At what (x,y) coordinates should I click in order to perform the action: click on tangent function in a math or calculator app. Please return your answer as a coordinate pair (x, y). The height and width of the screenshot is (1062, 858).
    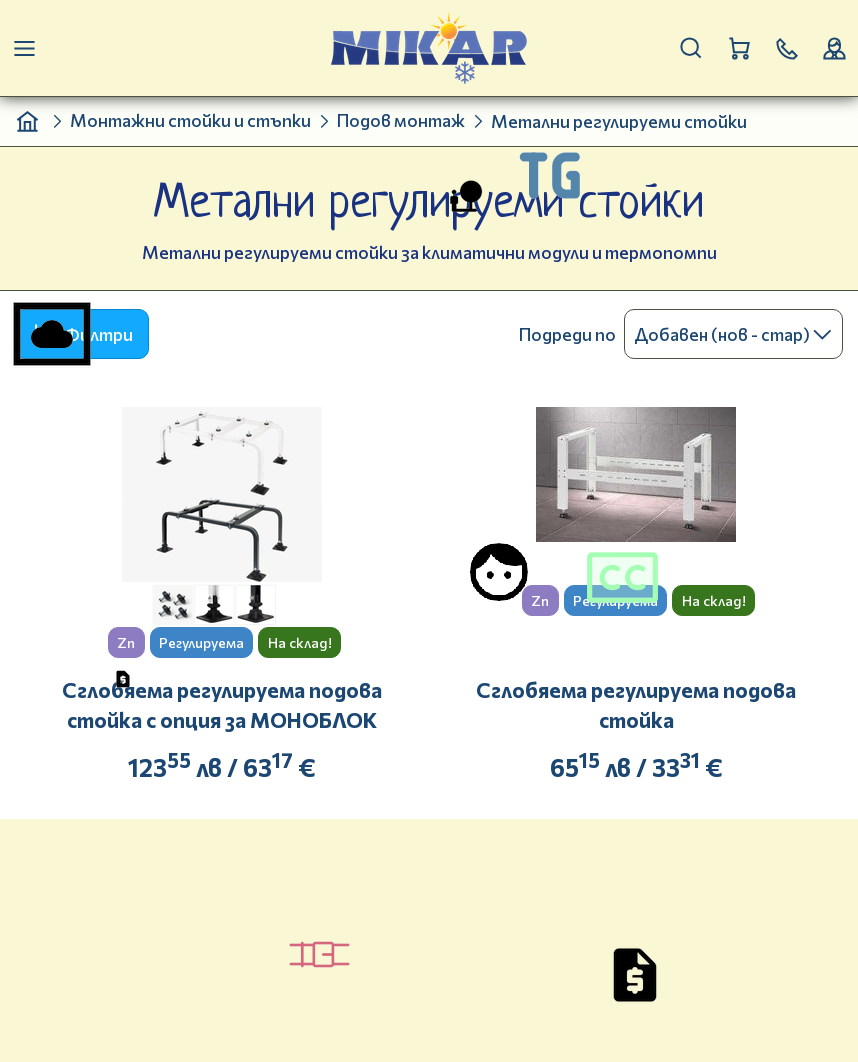
    Looking at the image, I should click on (547, 175).